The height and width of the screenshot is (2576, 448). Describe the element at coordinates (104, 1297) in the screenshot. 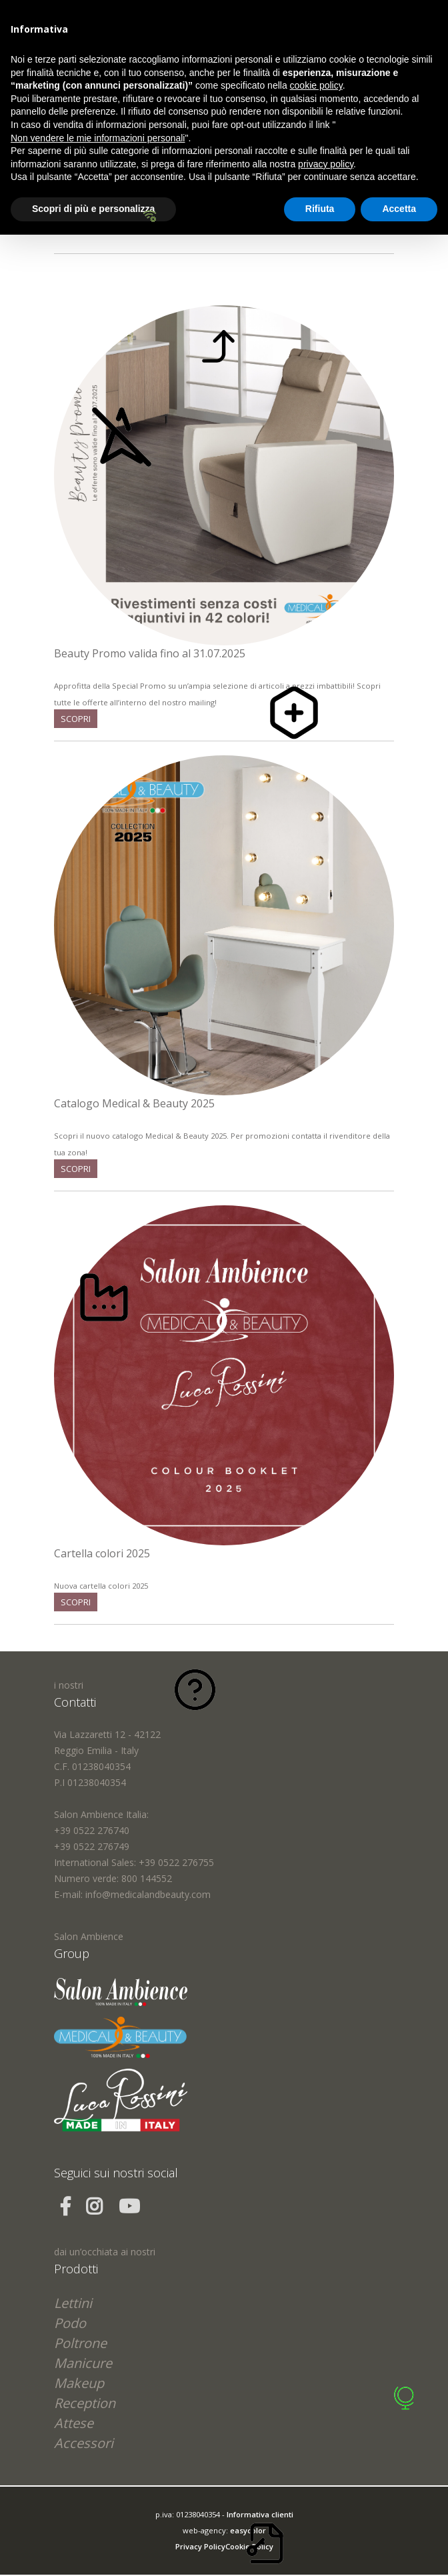

I see `view manufacturing or production settings` at that location.